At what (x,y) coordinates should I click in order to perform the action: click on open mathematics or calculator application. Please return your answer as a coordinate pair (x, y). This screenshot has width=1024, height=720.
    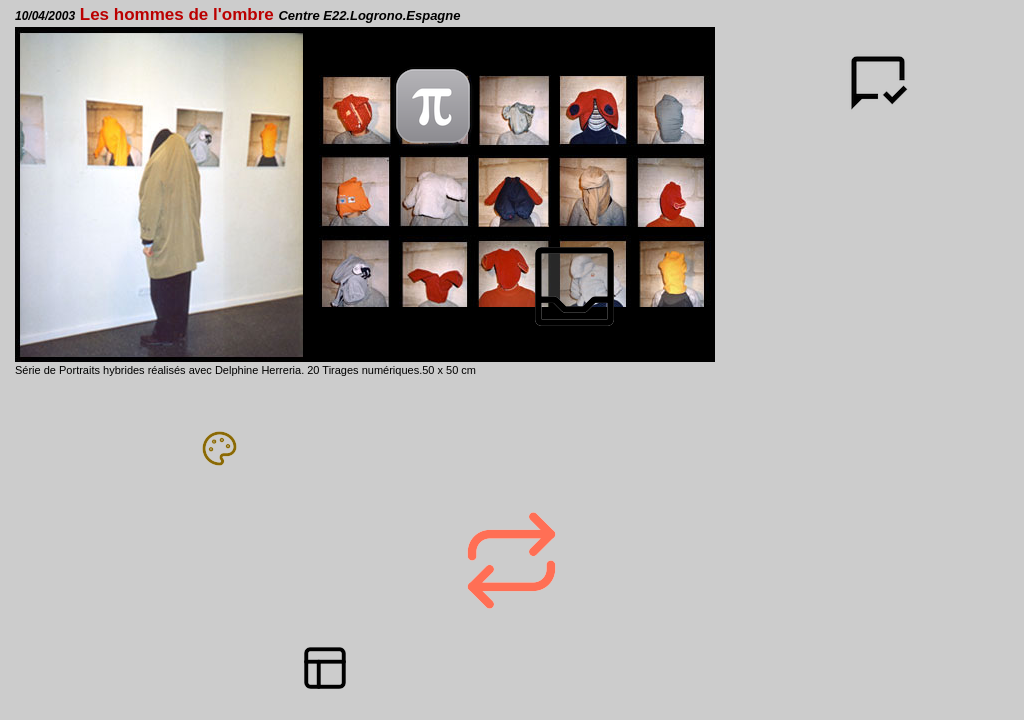
    Looking at the image, I should click on (433, 106).